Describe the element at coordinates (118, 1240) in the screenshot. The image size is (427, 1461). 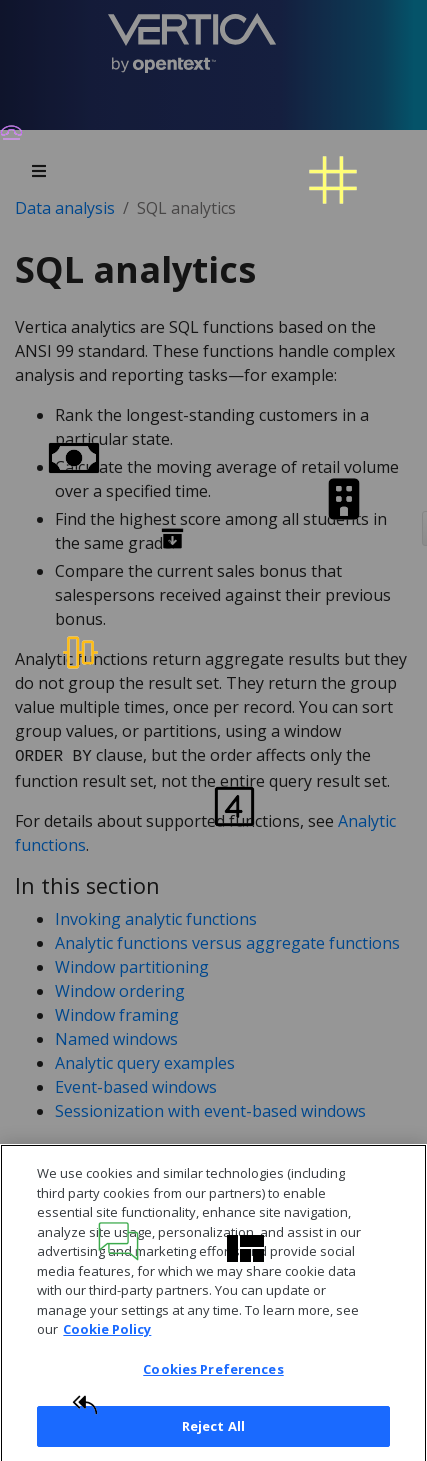
I see `open your conversations` at that location.